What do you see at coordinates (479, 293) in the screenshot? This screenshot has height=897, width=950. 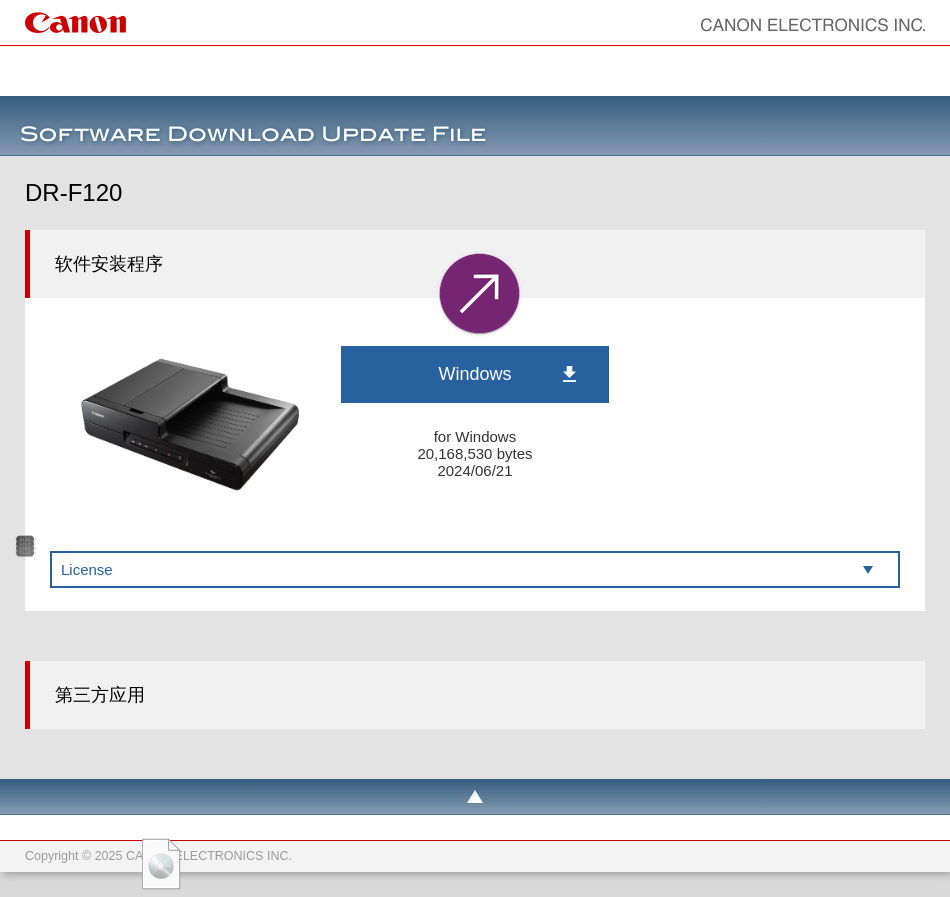 I see `indicates a symbolic link or shortcut to another file` at bounding box center [479, 293].